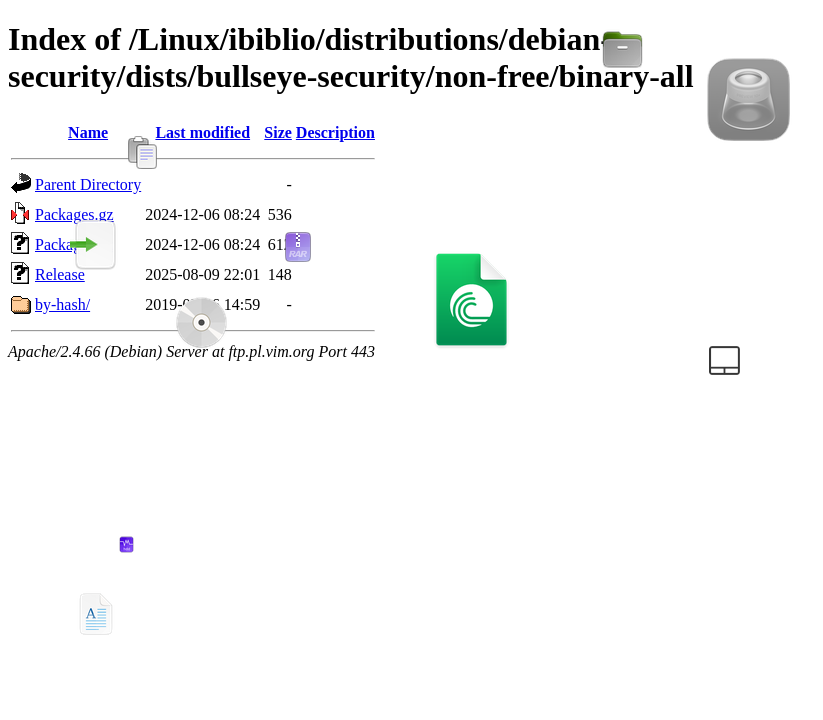 The width and height of the screenshot is (823, 720). I want to click on open preview app to view images and PDFs, so click(748, 99).